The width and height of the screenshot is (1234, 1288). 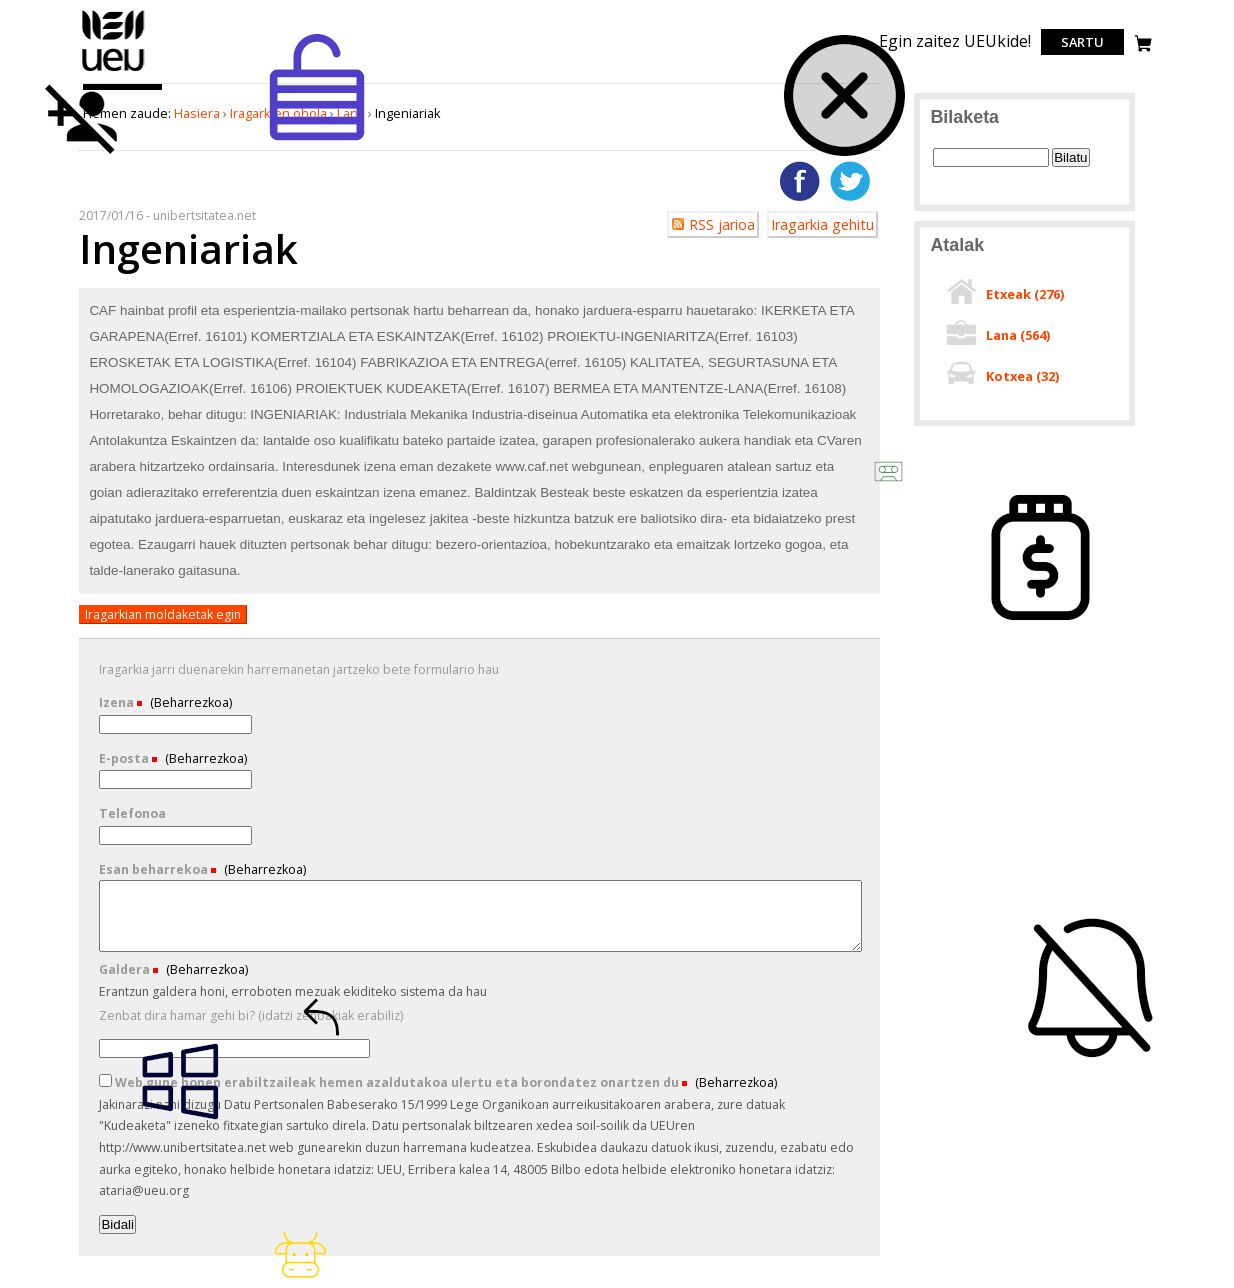 I want to click on reply to a message or comment, so click(x=321, y=1016).